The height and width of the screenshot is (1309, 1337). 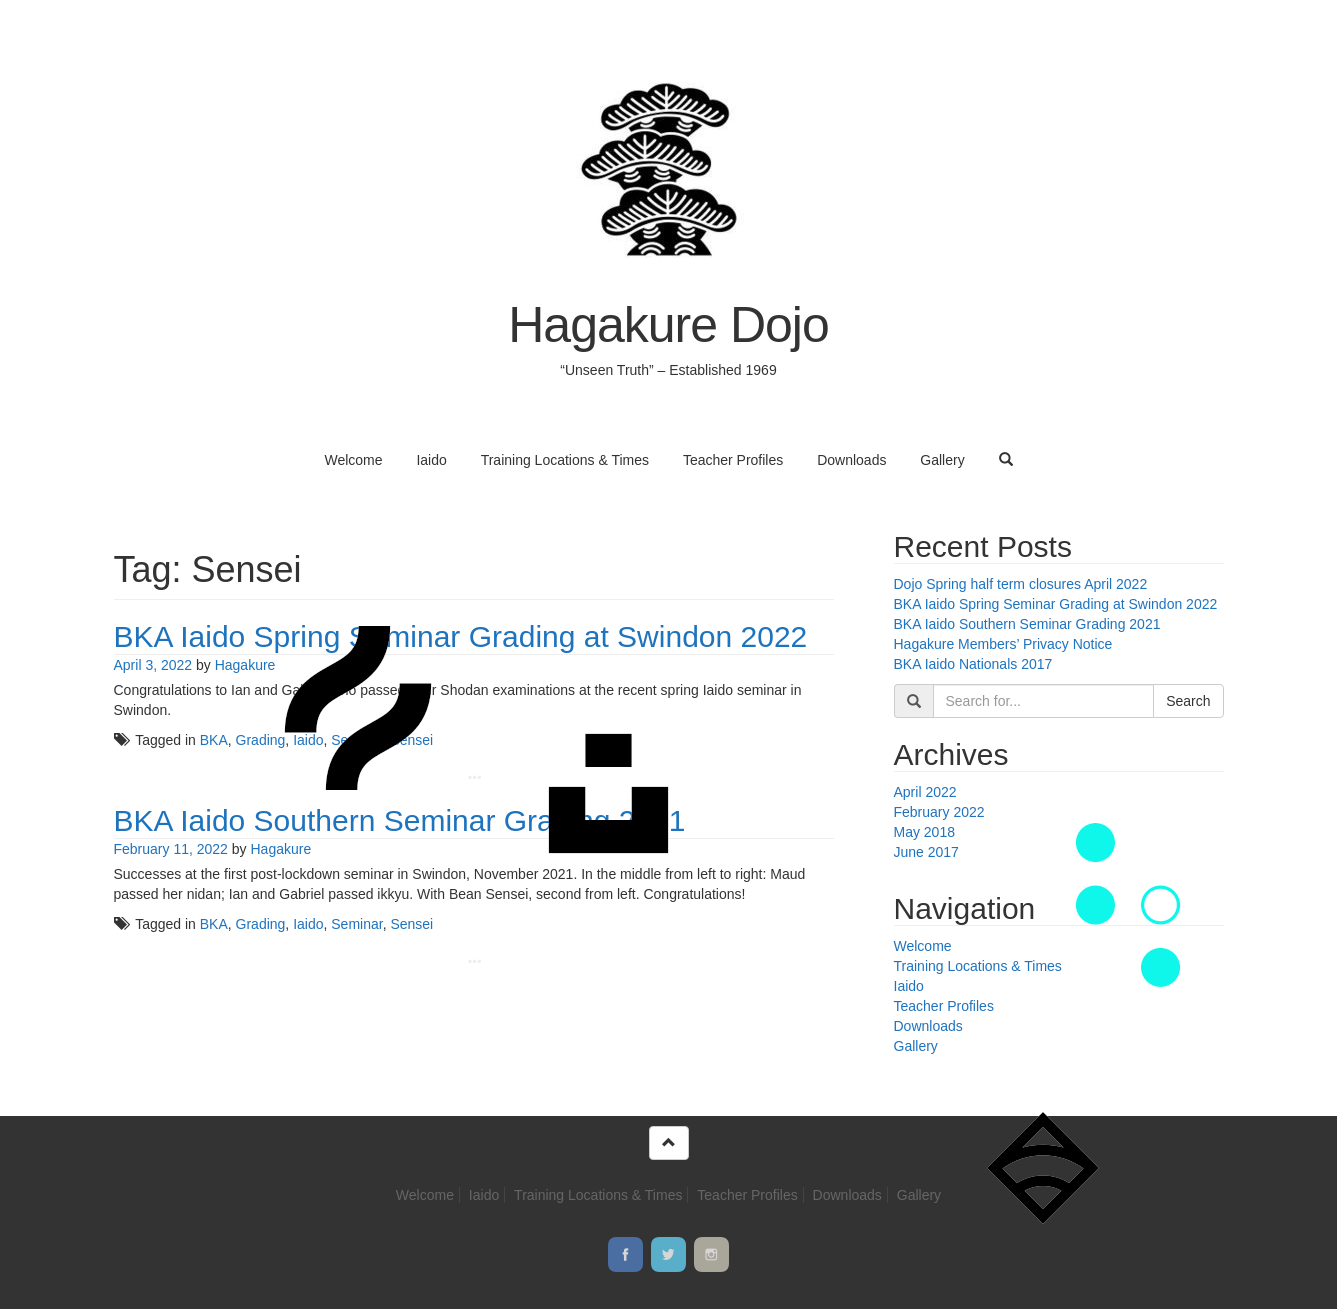 I want to click on hotjar analytics and feedback tool logo, so click(x=358, y=708).